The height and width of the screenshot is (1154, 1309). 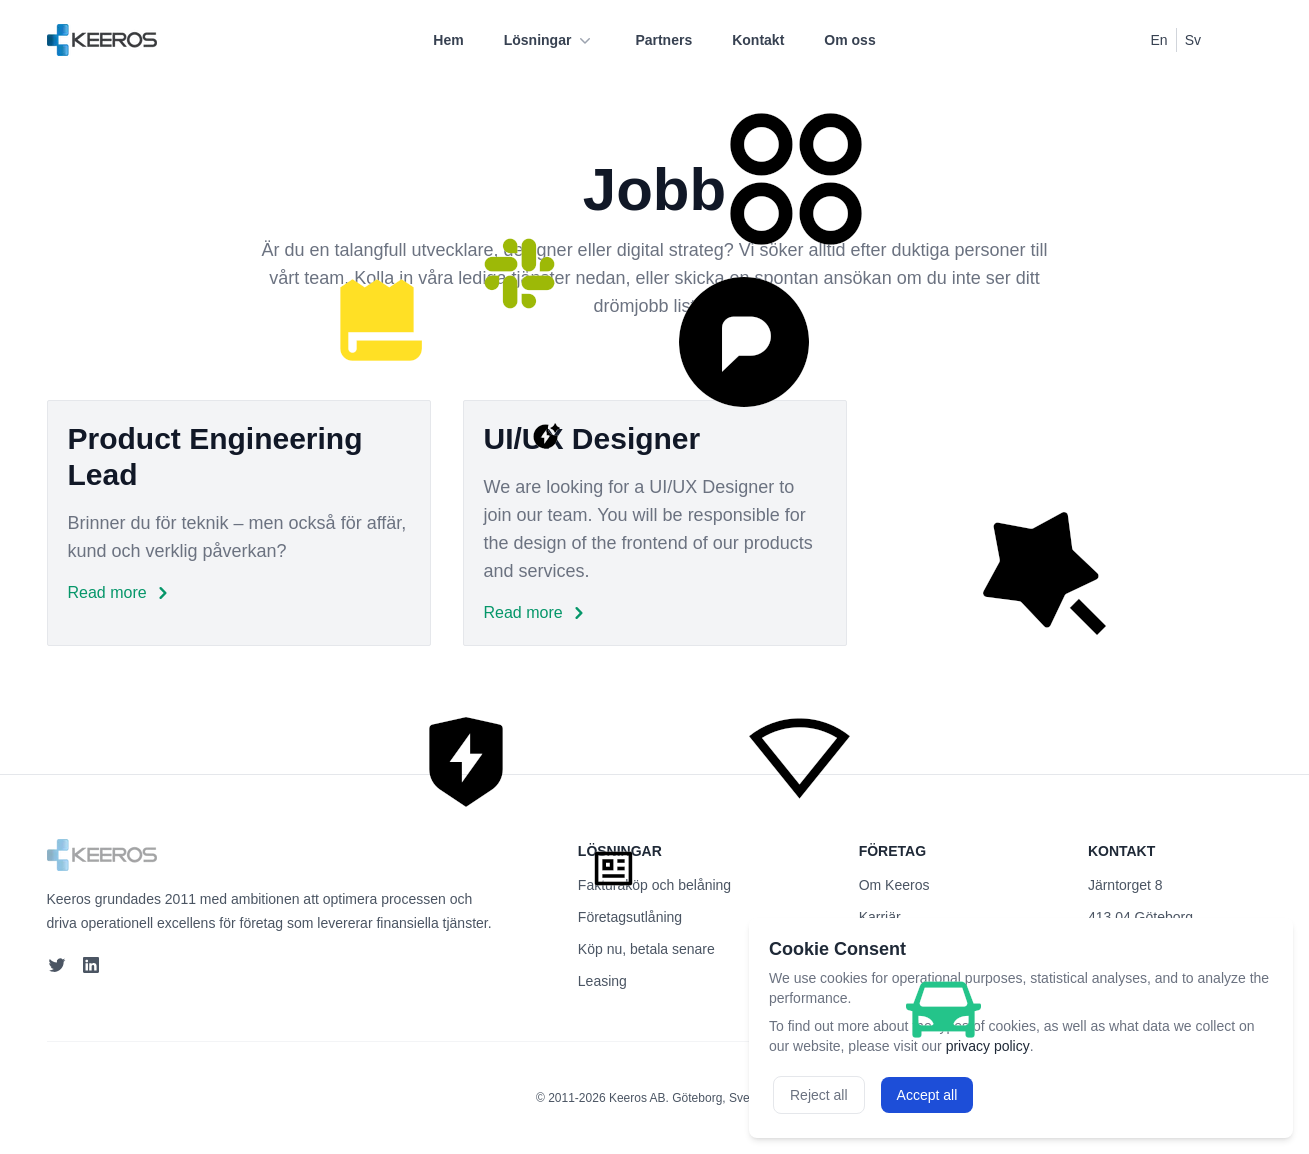 What do you see at coordinates (377, 320) in the screenshot?
I see `view purchase receipt or transaction history` at bounding box center [377, 320].